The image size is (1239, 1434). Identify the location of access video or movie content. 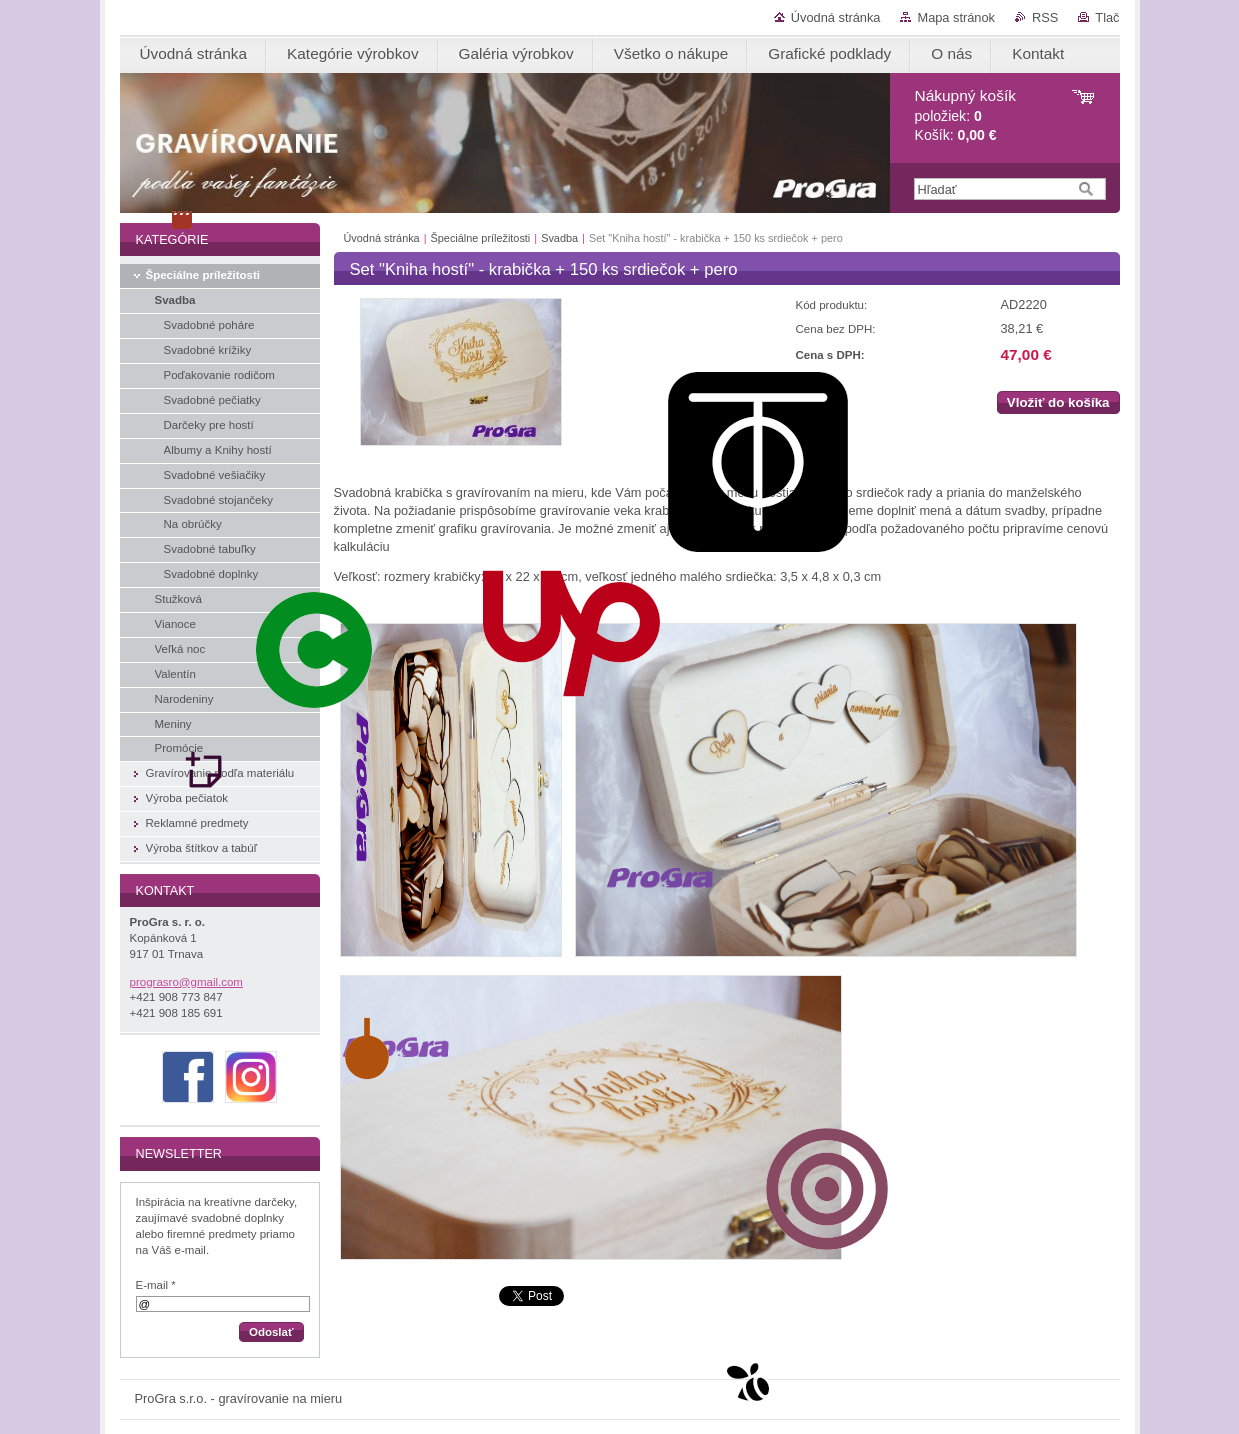
(182, 220).